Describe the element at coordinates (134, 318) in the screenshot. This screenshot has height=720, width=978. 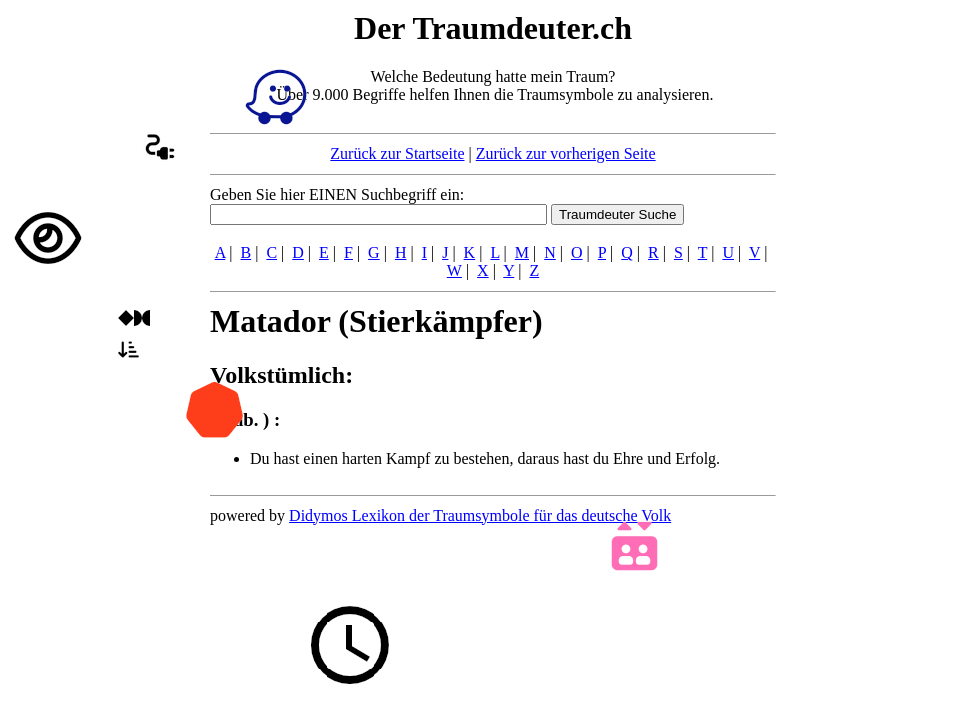
I see `42 school / 42 group logo` at that location.